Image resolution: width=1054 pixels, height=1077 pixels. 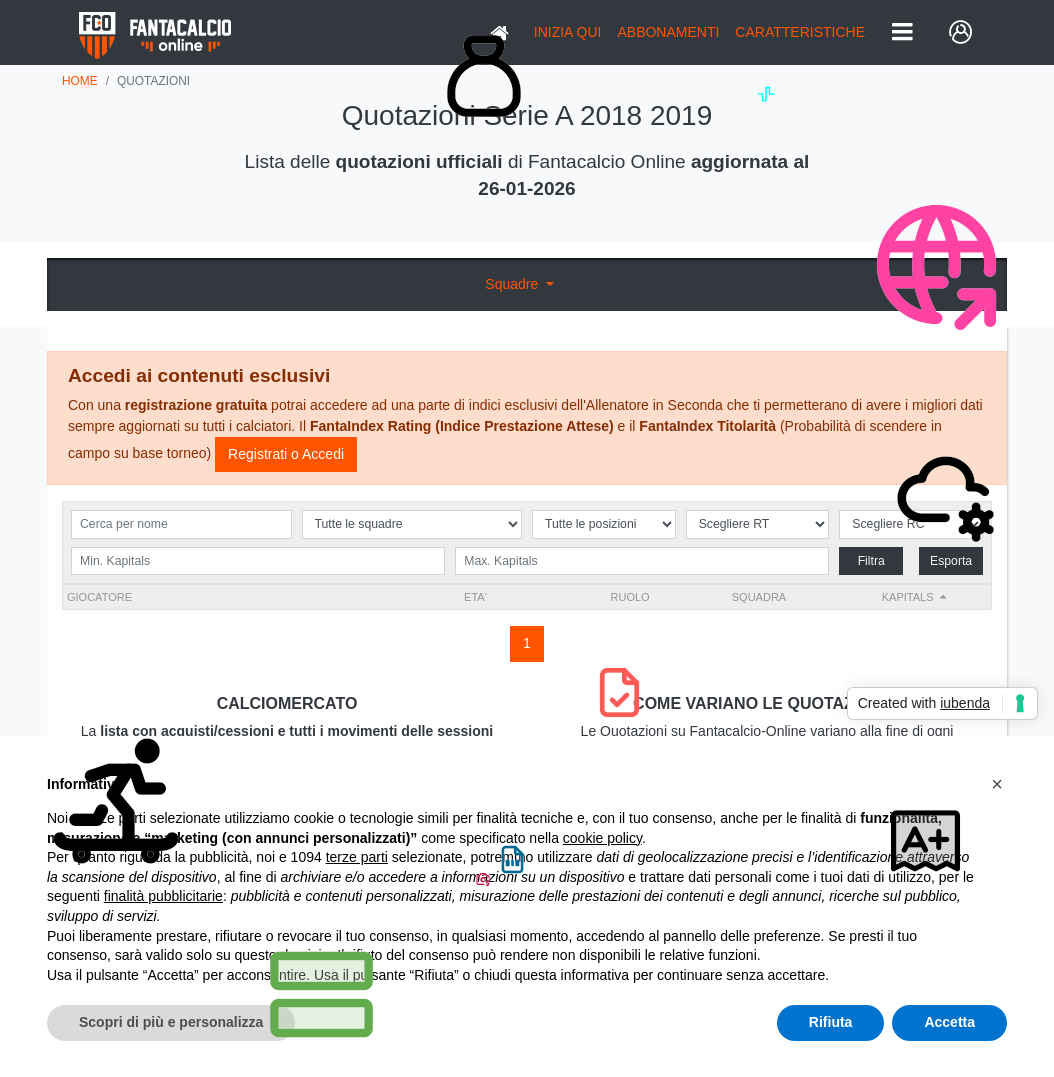 What do you see at coordinates (936, 264) in the screenshot?
I see `share content to the web` at bounding box center [936, 264].